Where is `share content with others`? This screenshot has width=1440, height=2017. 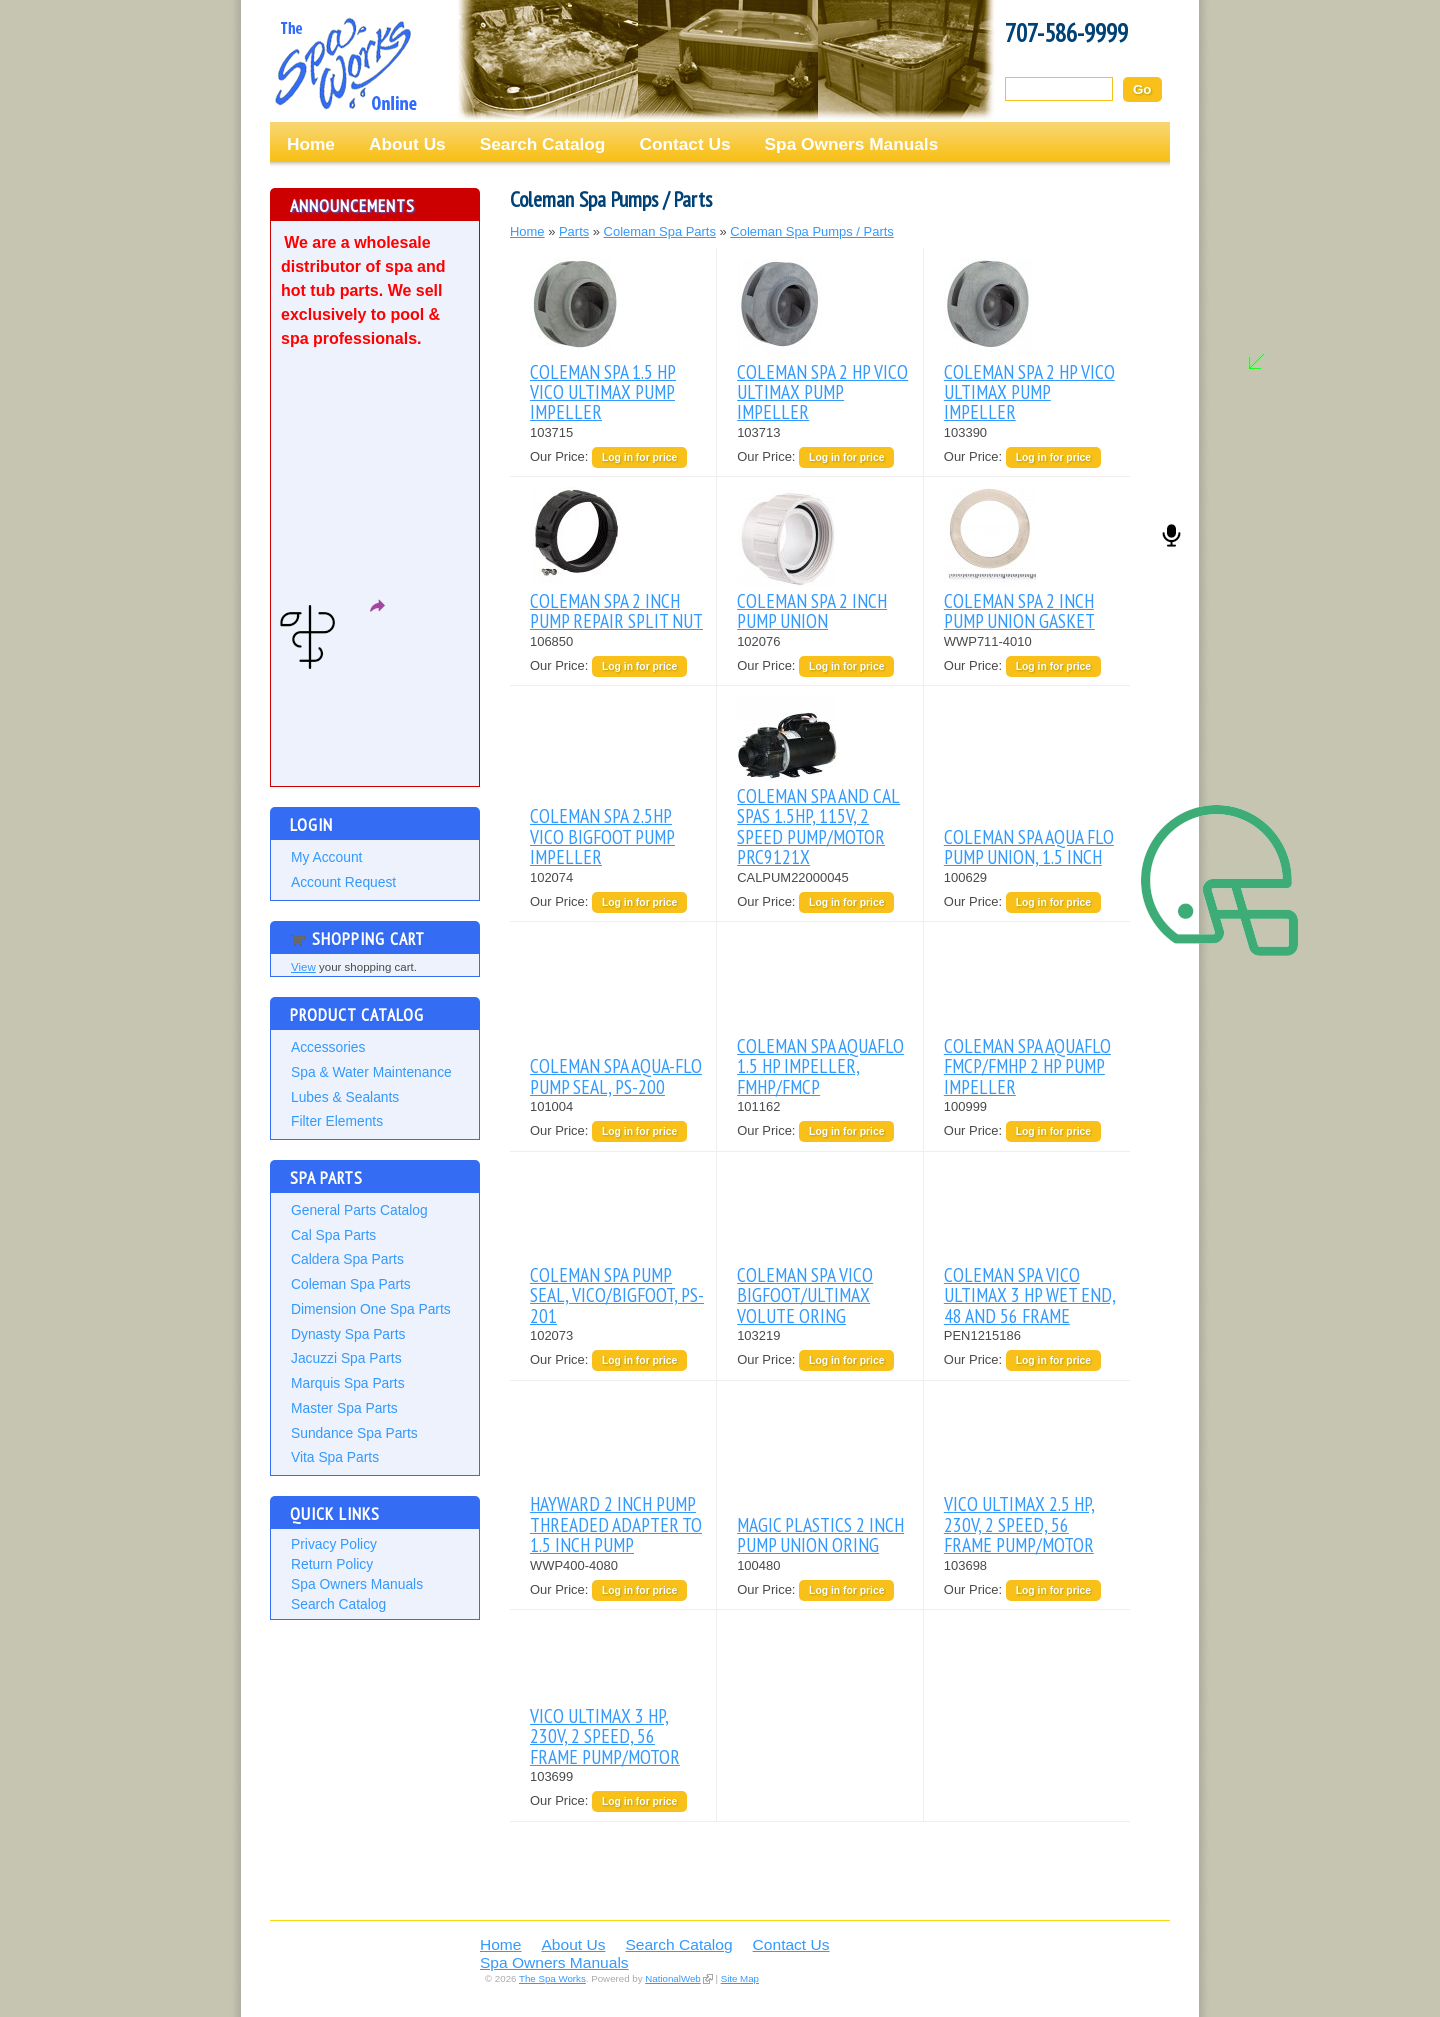 share content with others is located at coordinates (377, 606).